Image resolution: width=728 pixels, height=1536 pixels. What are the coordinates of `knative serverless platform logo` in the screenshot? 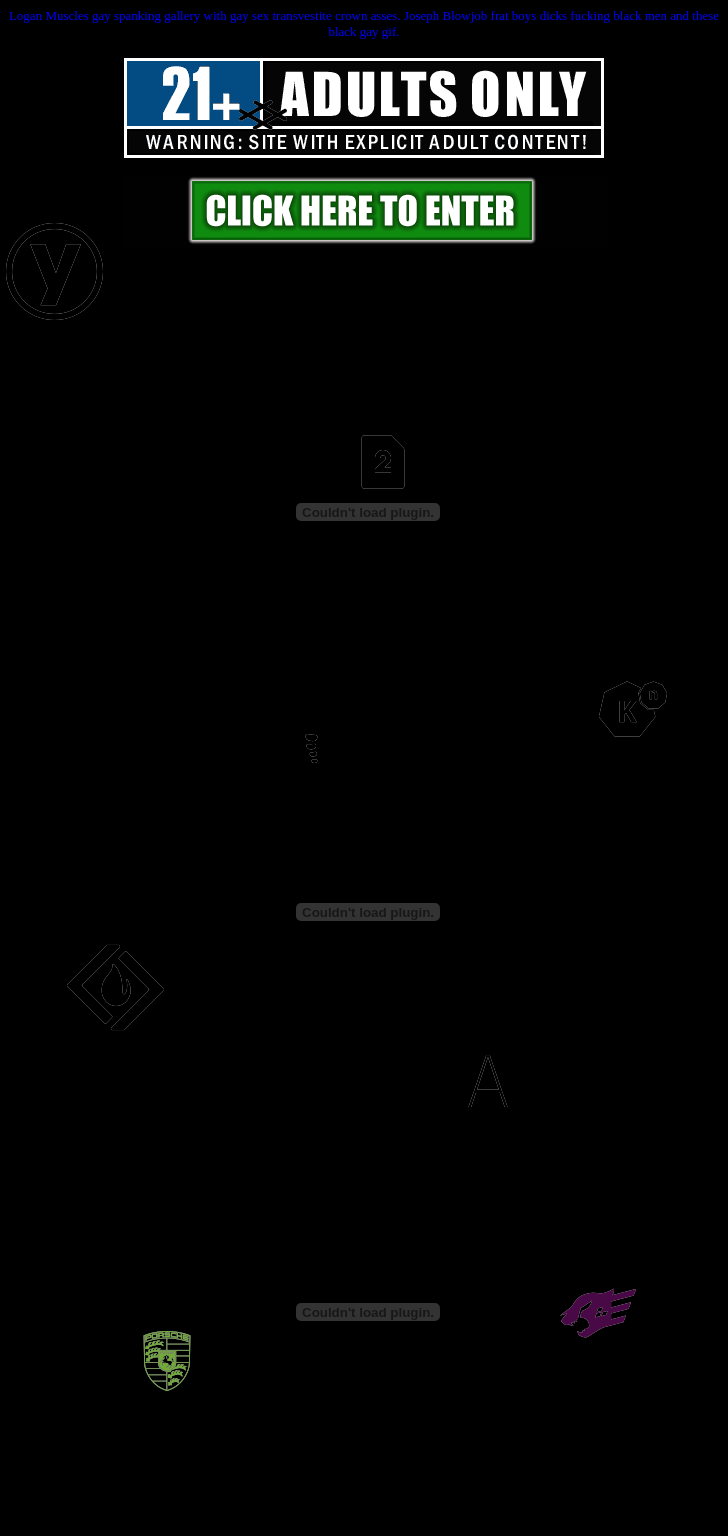 It's located at (633, 709).